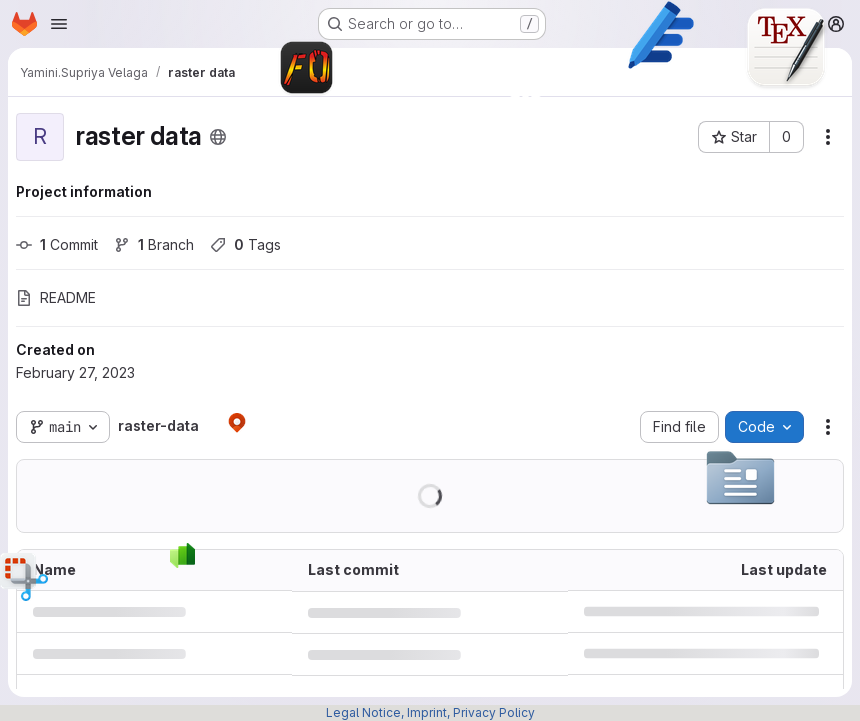 The height and width of the screenshot is (721, 860). I want to click on open the maps app, so click(237, 423).